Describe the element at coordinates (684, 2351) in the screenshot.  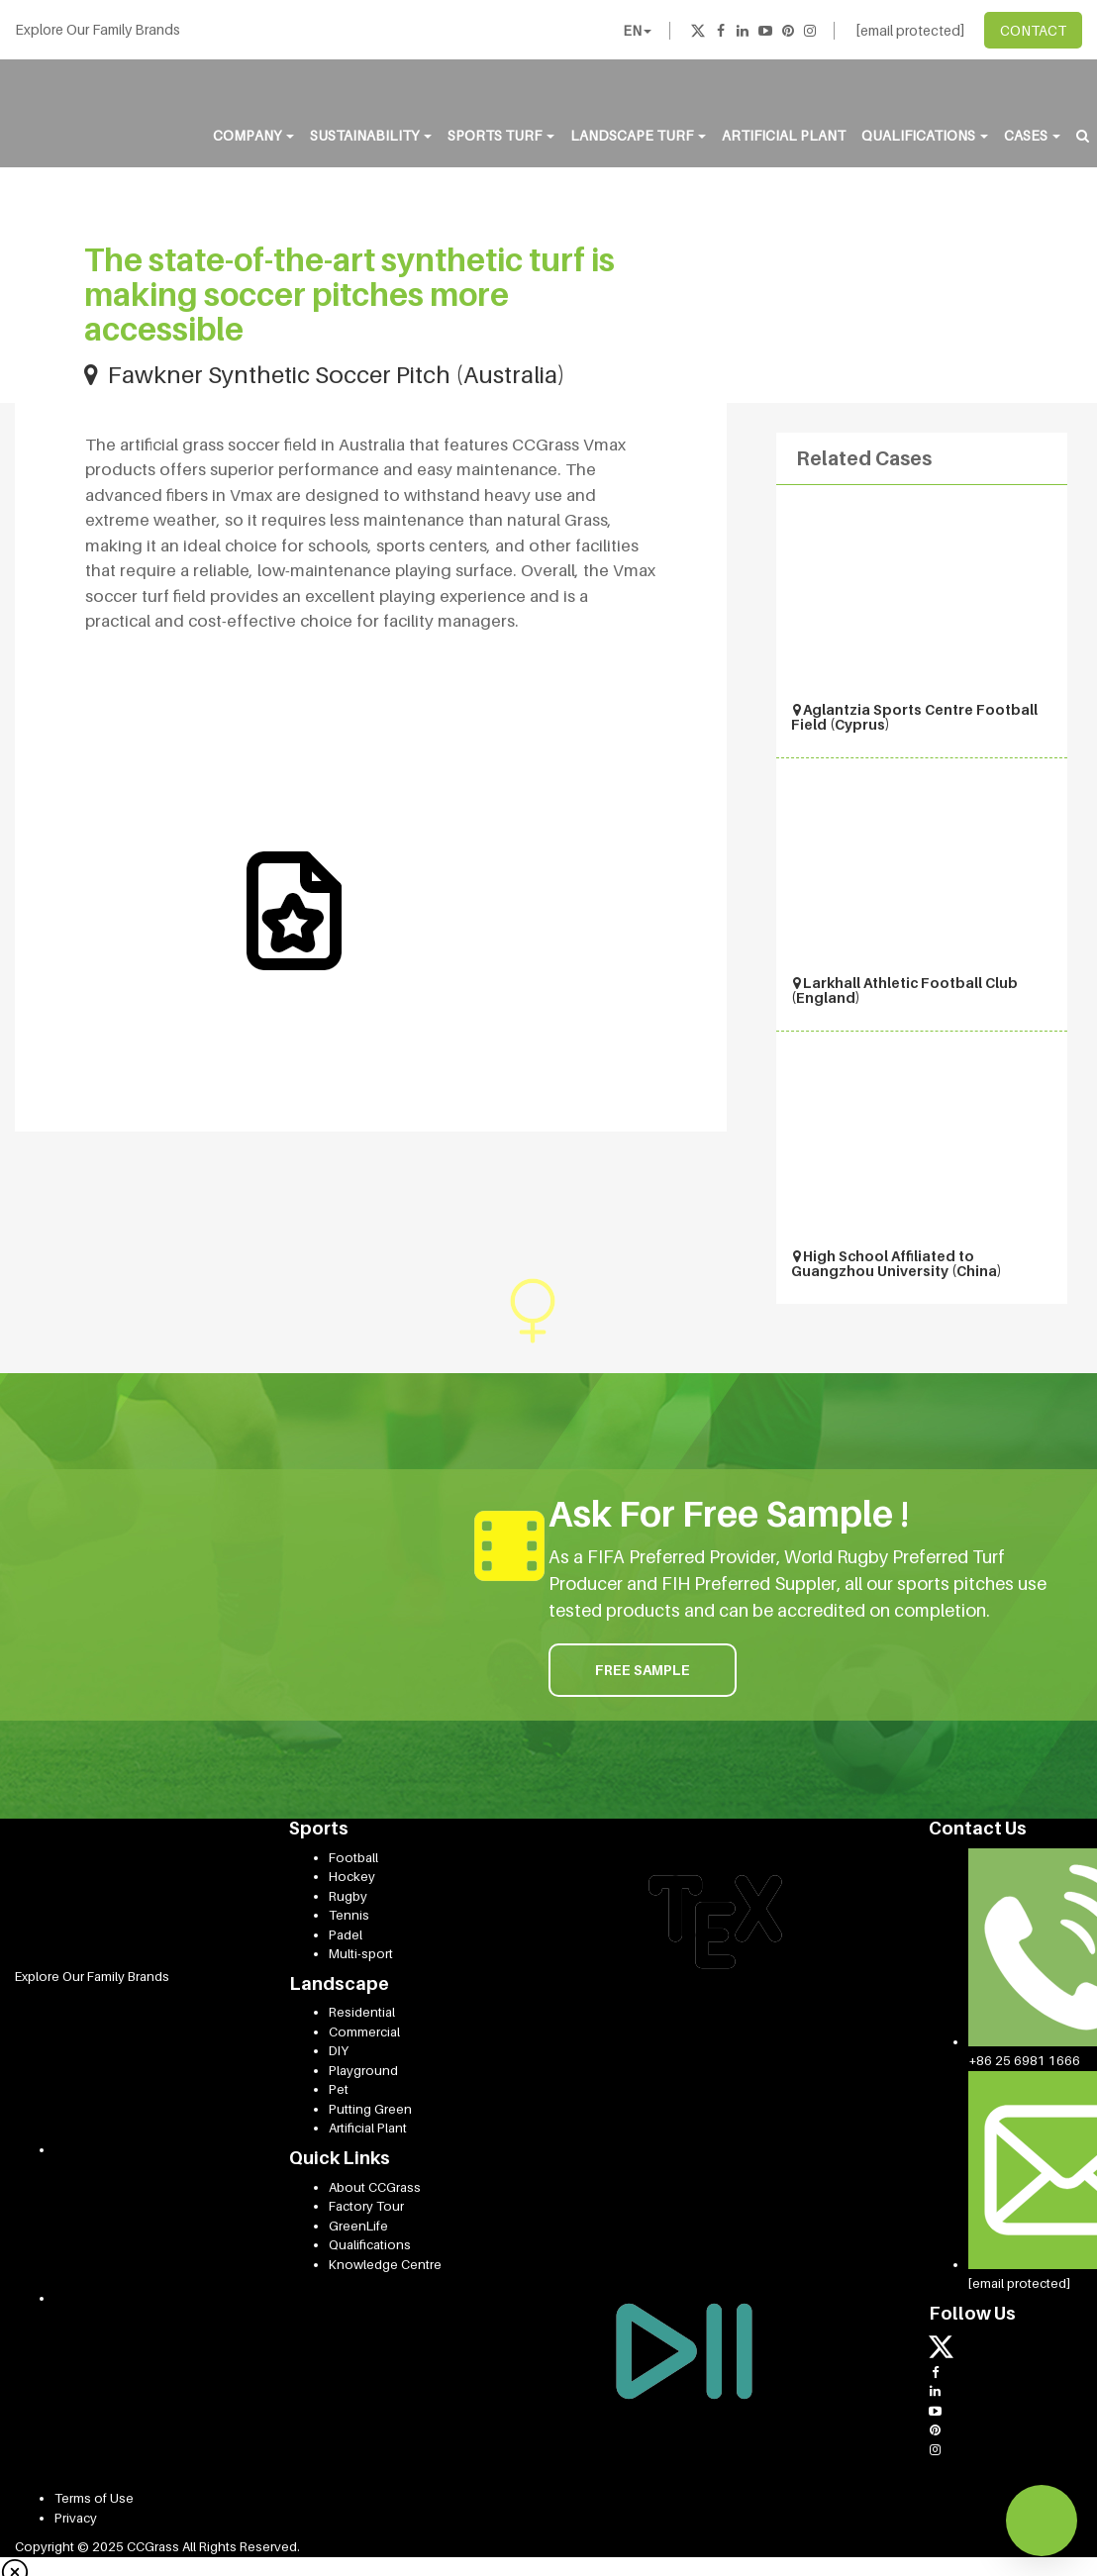
I see `toggle between play and pause for media playback` at that location.